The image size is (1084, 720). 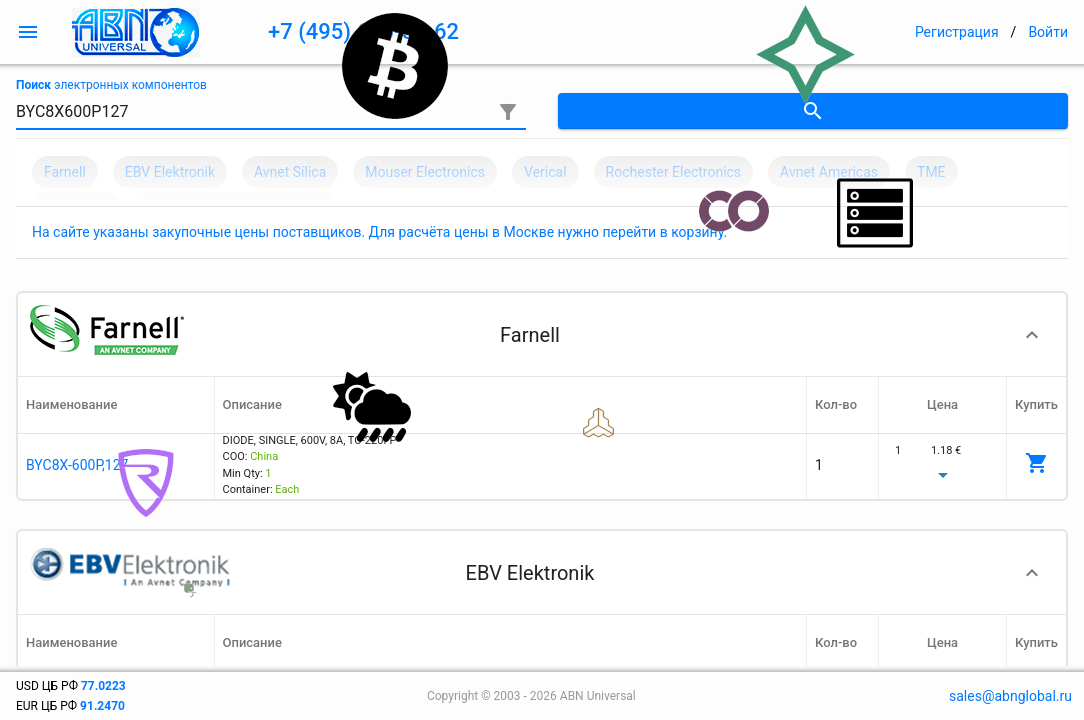 What do you see at coordinates (875, 213) in the screenshot?
I see `openmediavault network-attached storage application` at bounding box center [875, 213].